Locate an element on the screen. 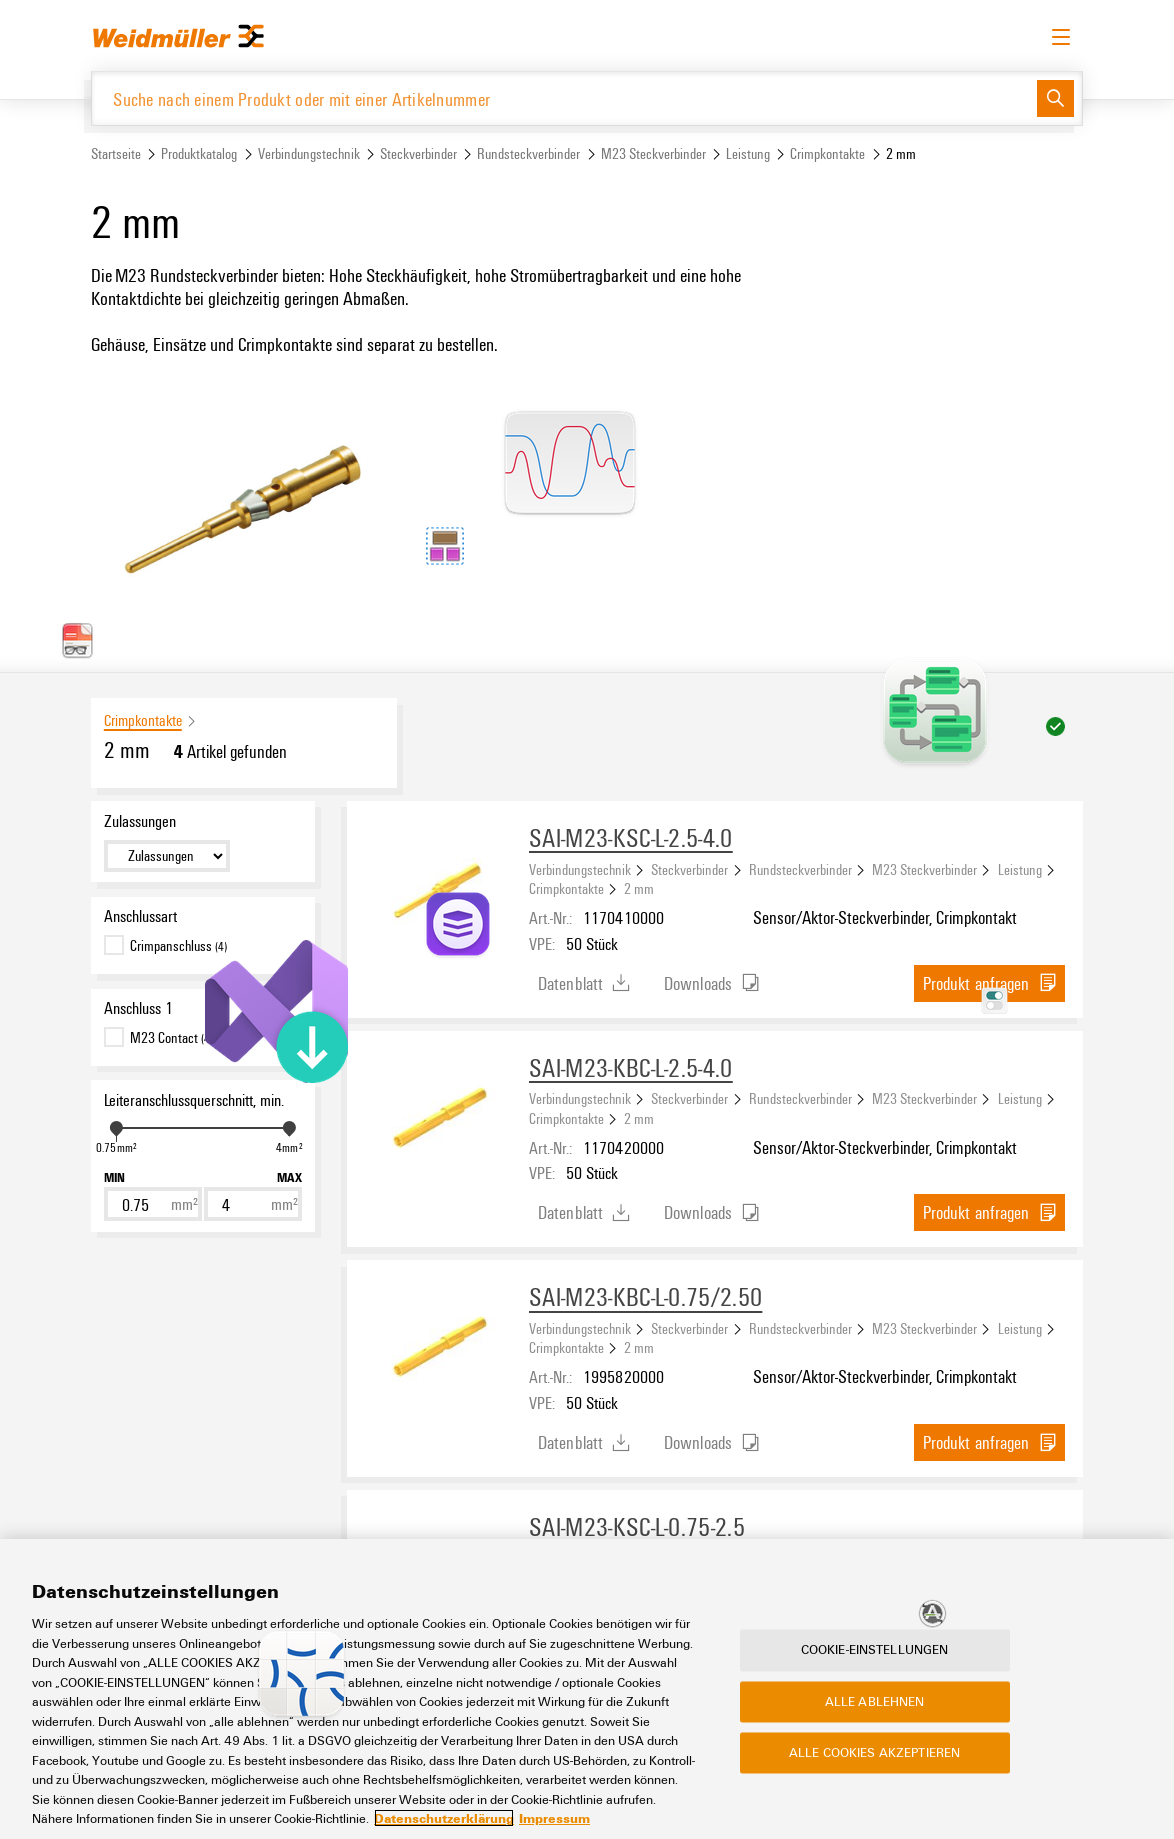  open visual studio installer is located at coordinates (276, 1011).